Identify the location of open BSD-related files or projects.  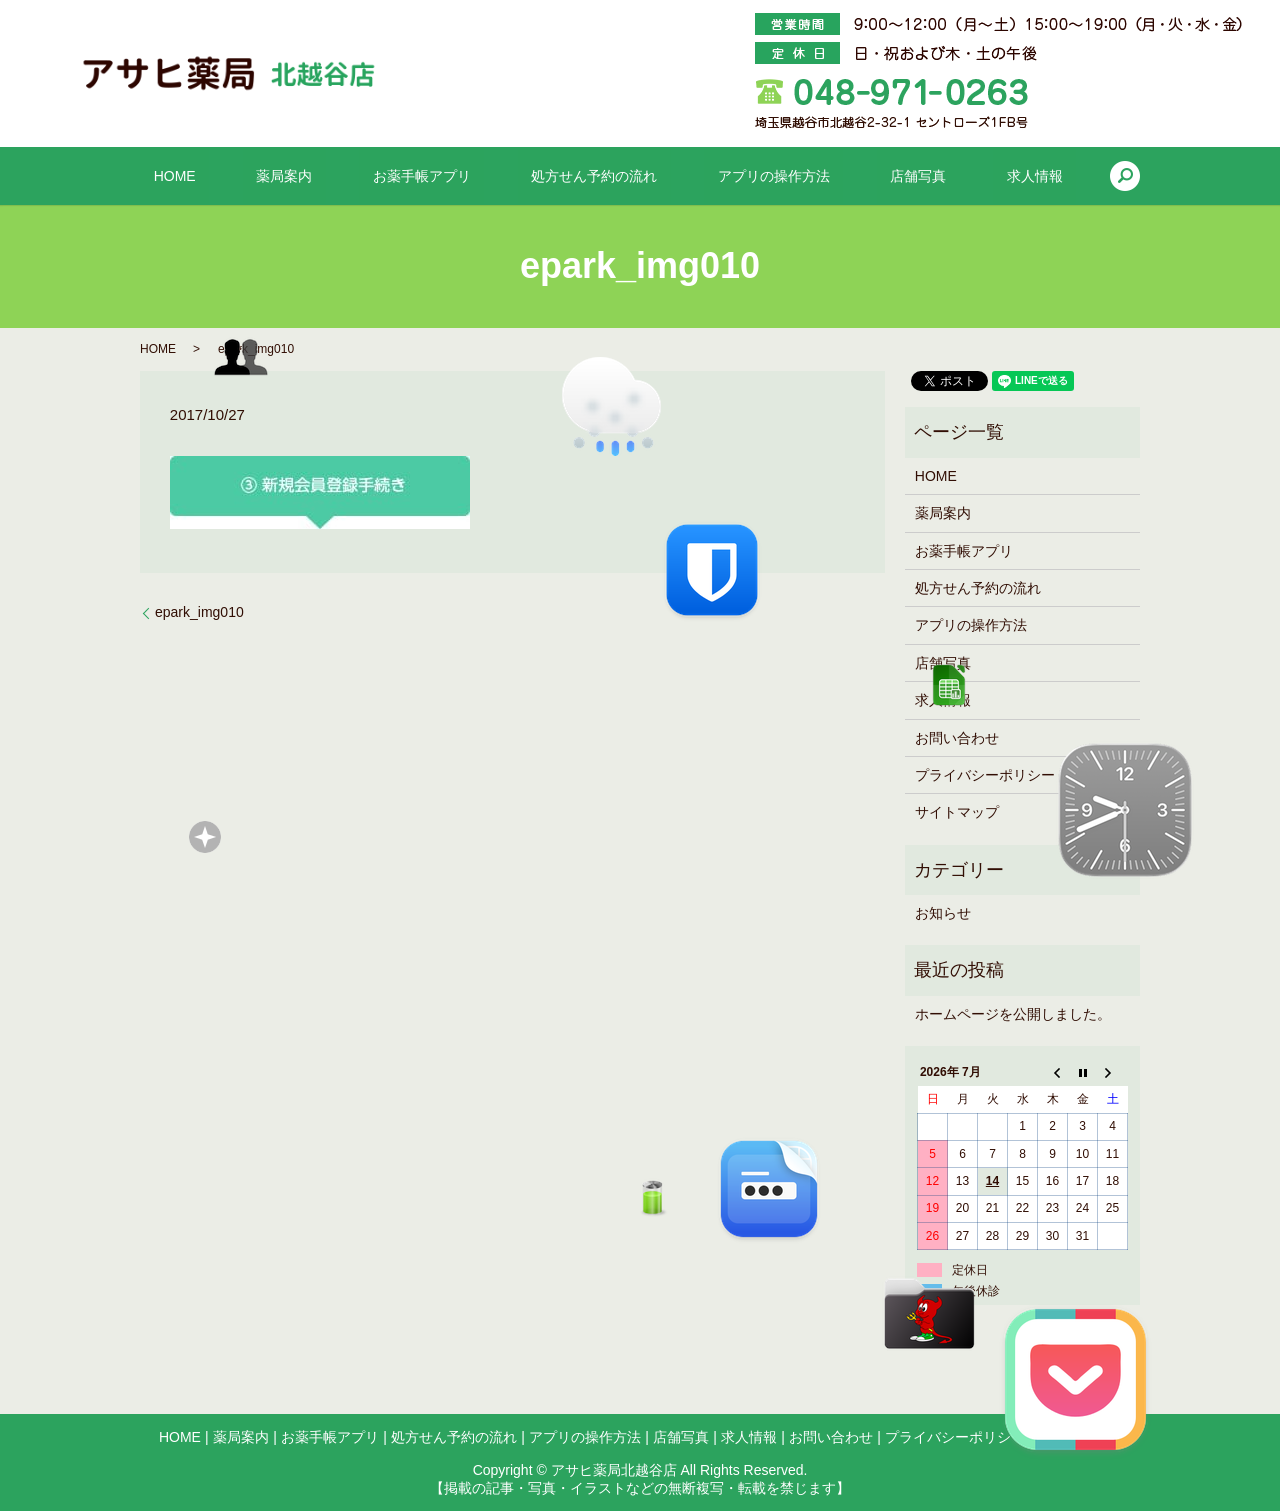
(929, 1316).